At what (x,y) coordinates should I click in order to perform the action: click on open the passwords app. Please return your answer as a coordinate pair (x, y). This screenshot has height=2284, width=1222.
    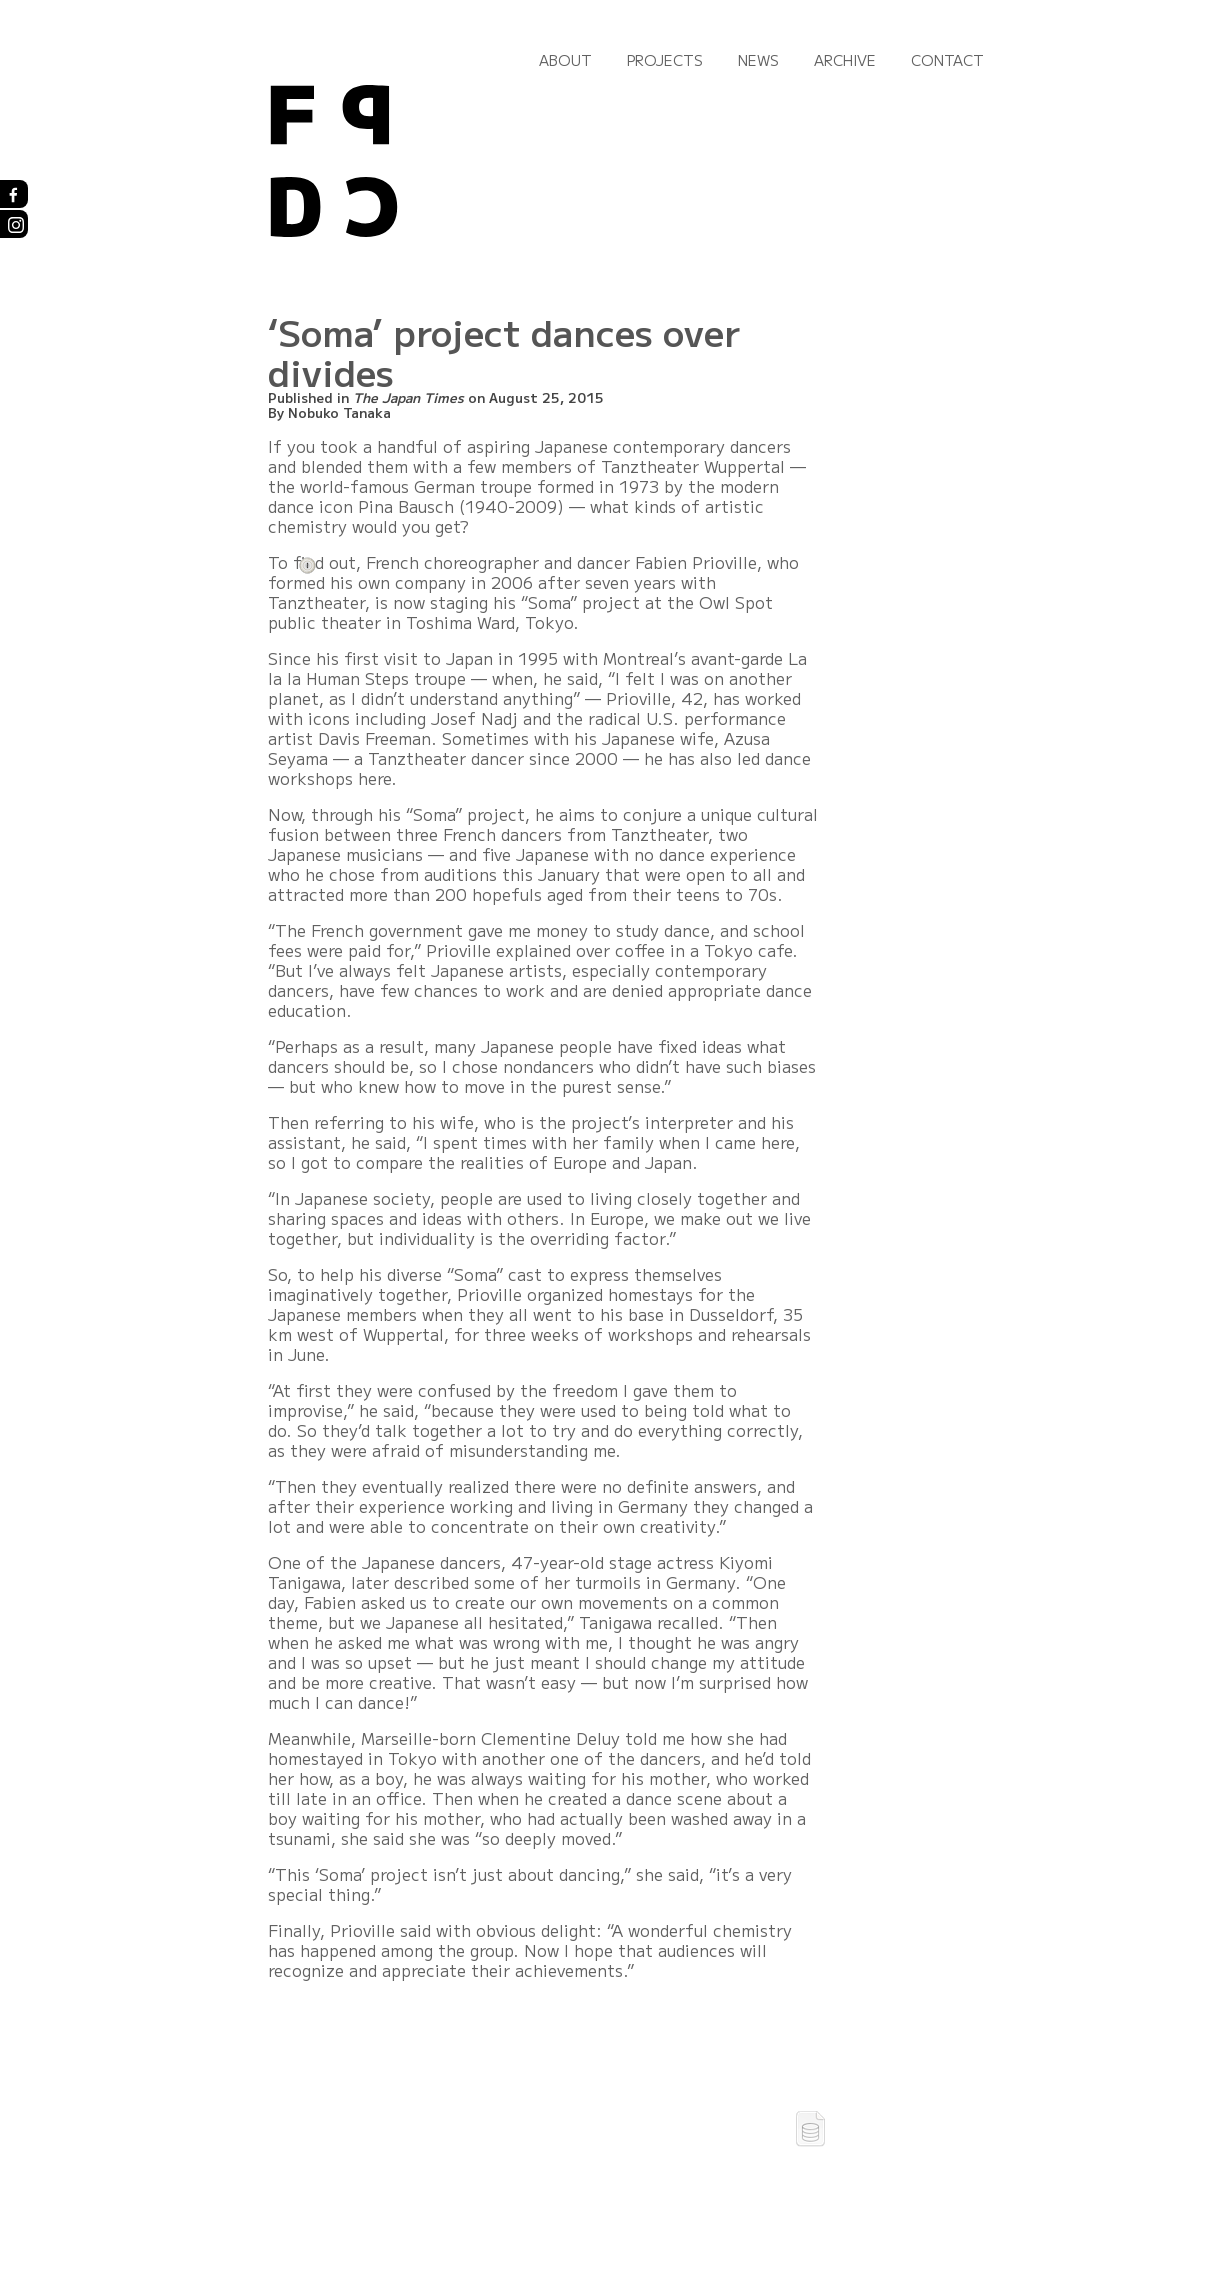
    Looking at the image, I should click on (307, 565).